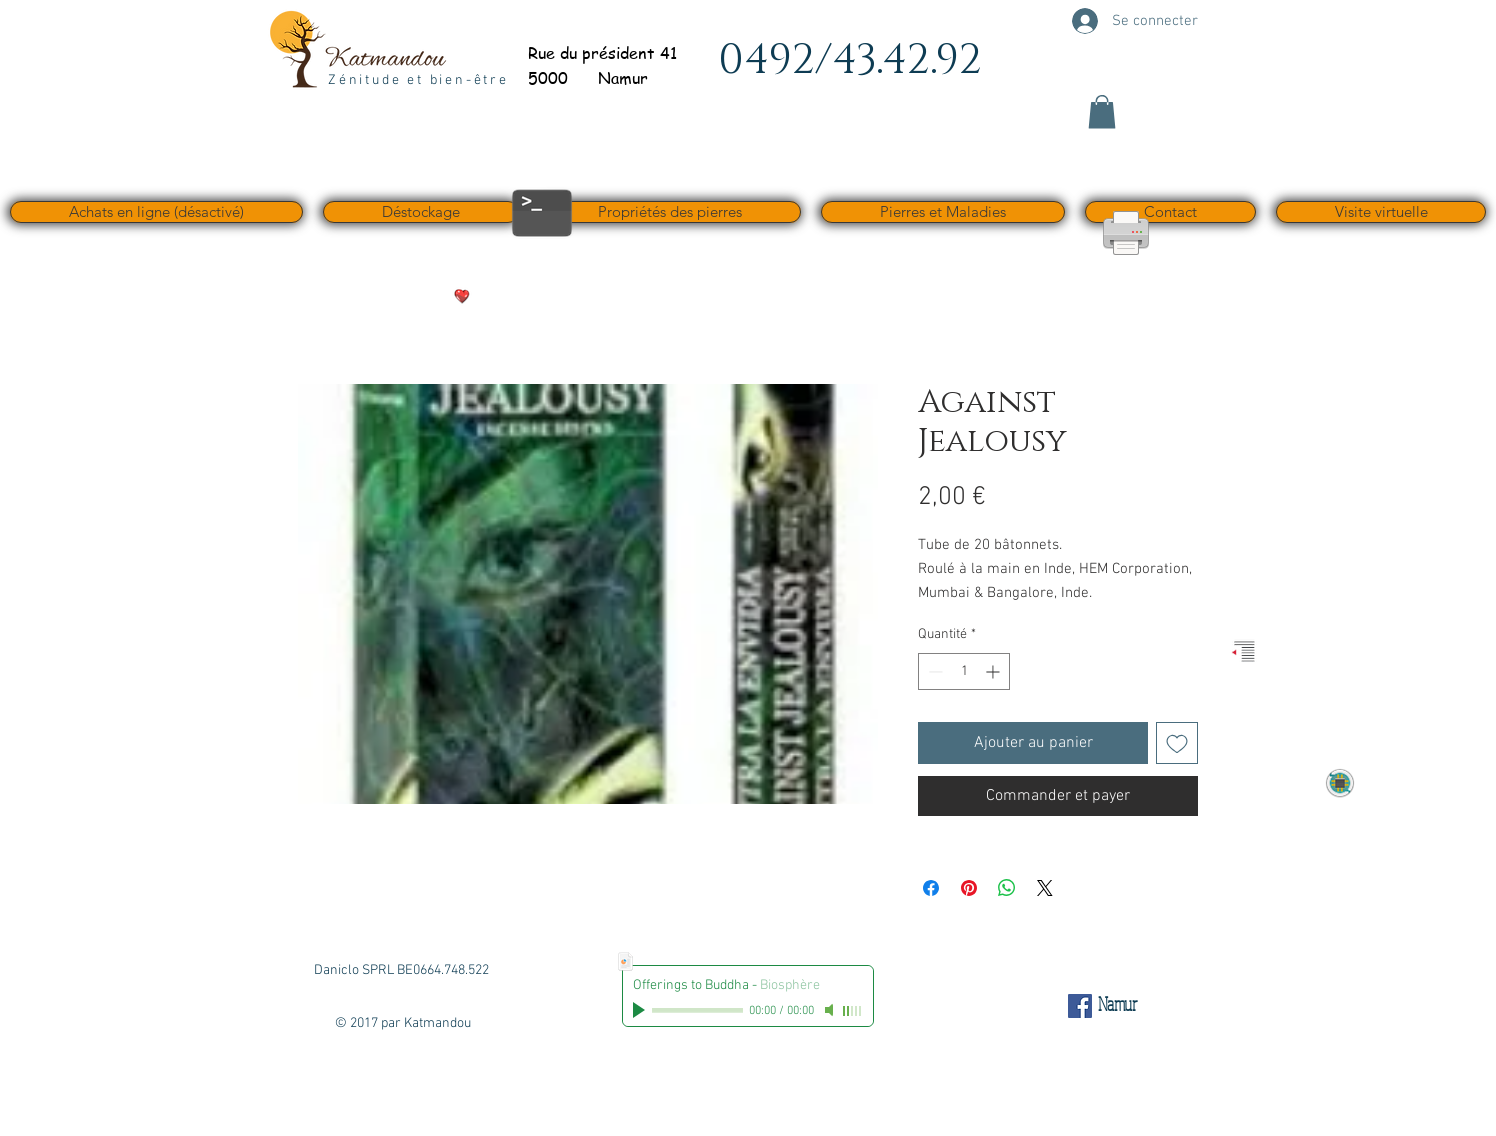  What do you see at coordinates (462, 296) in the screenshot?
I see `access your favorite items` at bounding box center [462, 296].